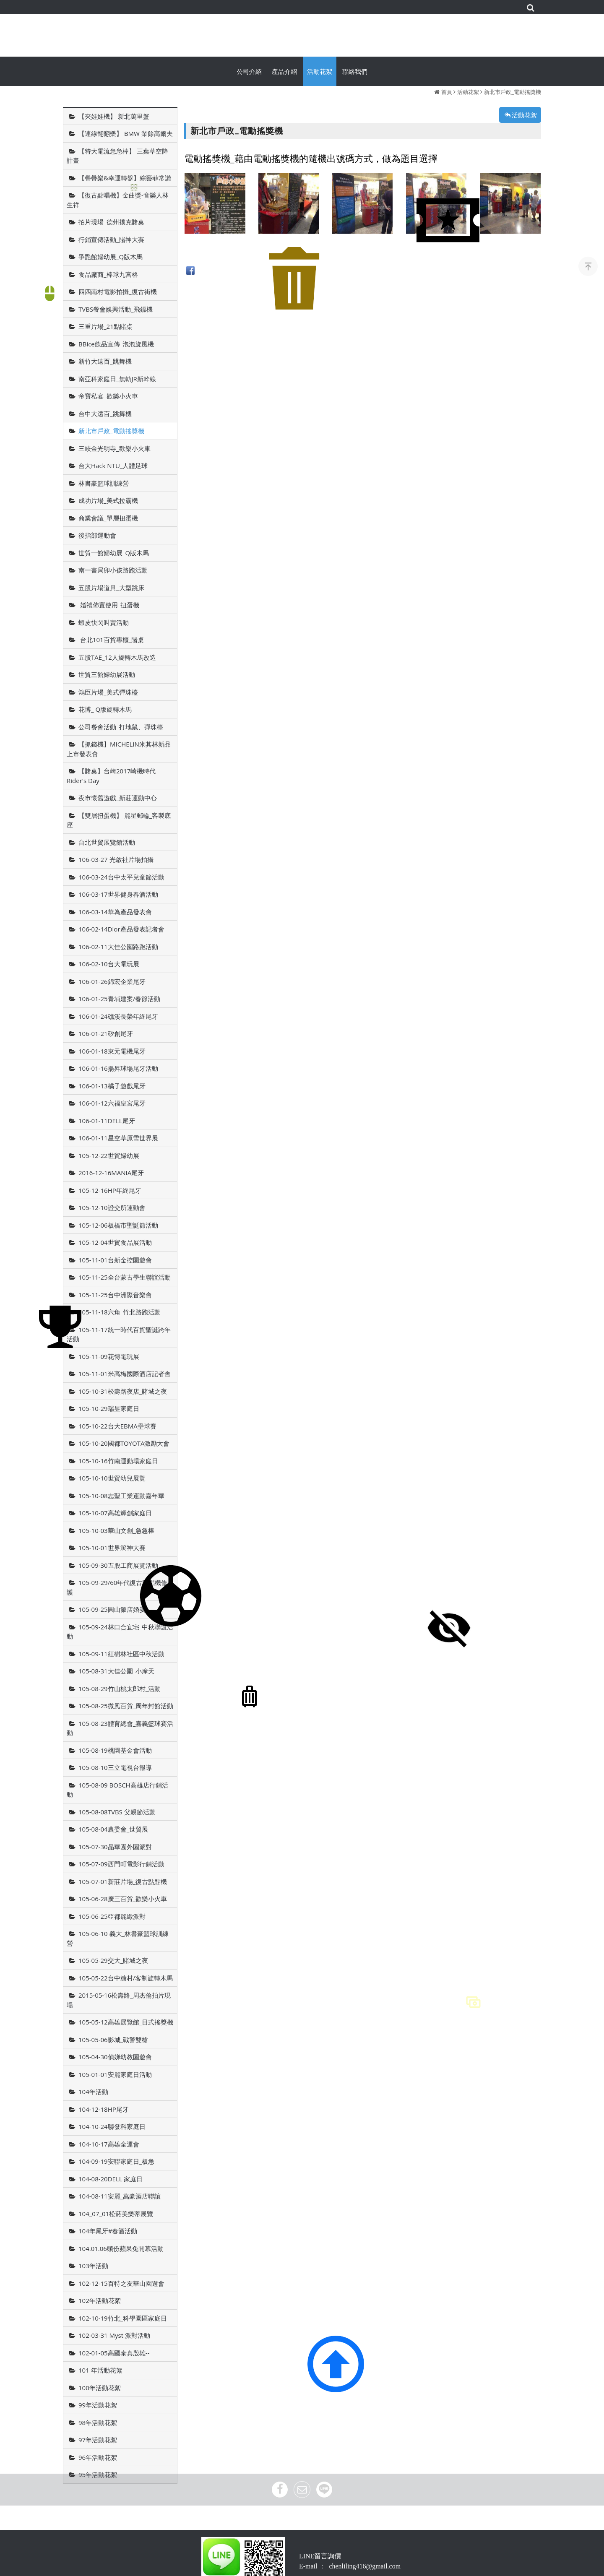 The width and height of the screenshot is (604, 2576). What do you see at coordinates (336, 2364) in the screenshot?
I see `scroll to top of page` at bounding box center [336, 2364].